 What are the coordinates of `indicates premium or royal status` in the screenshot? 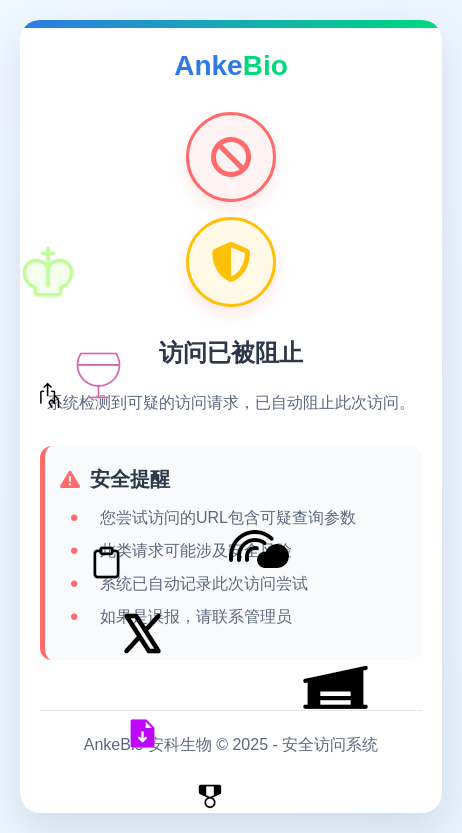 It's located at (48, 275).